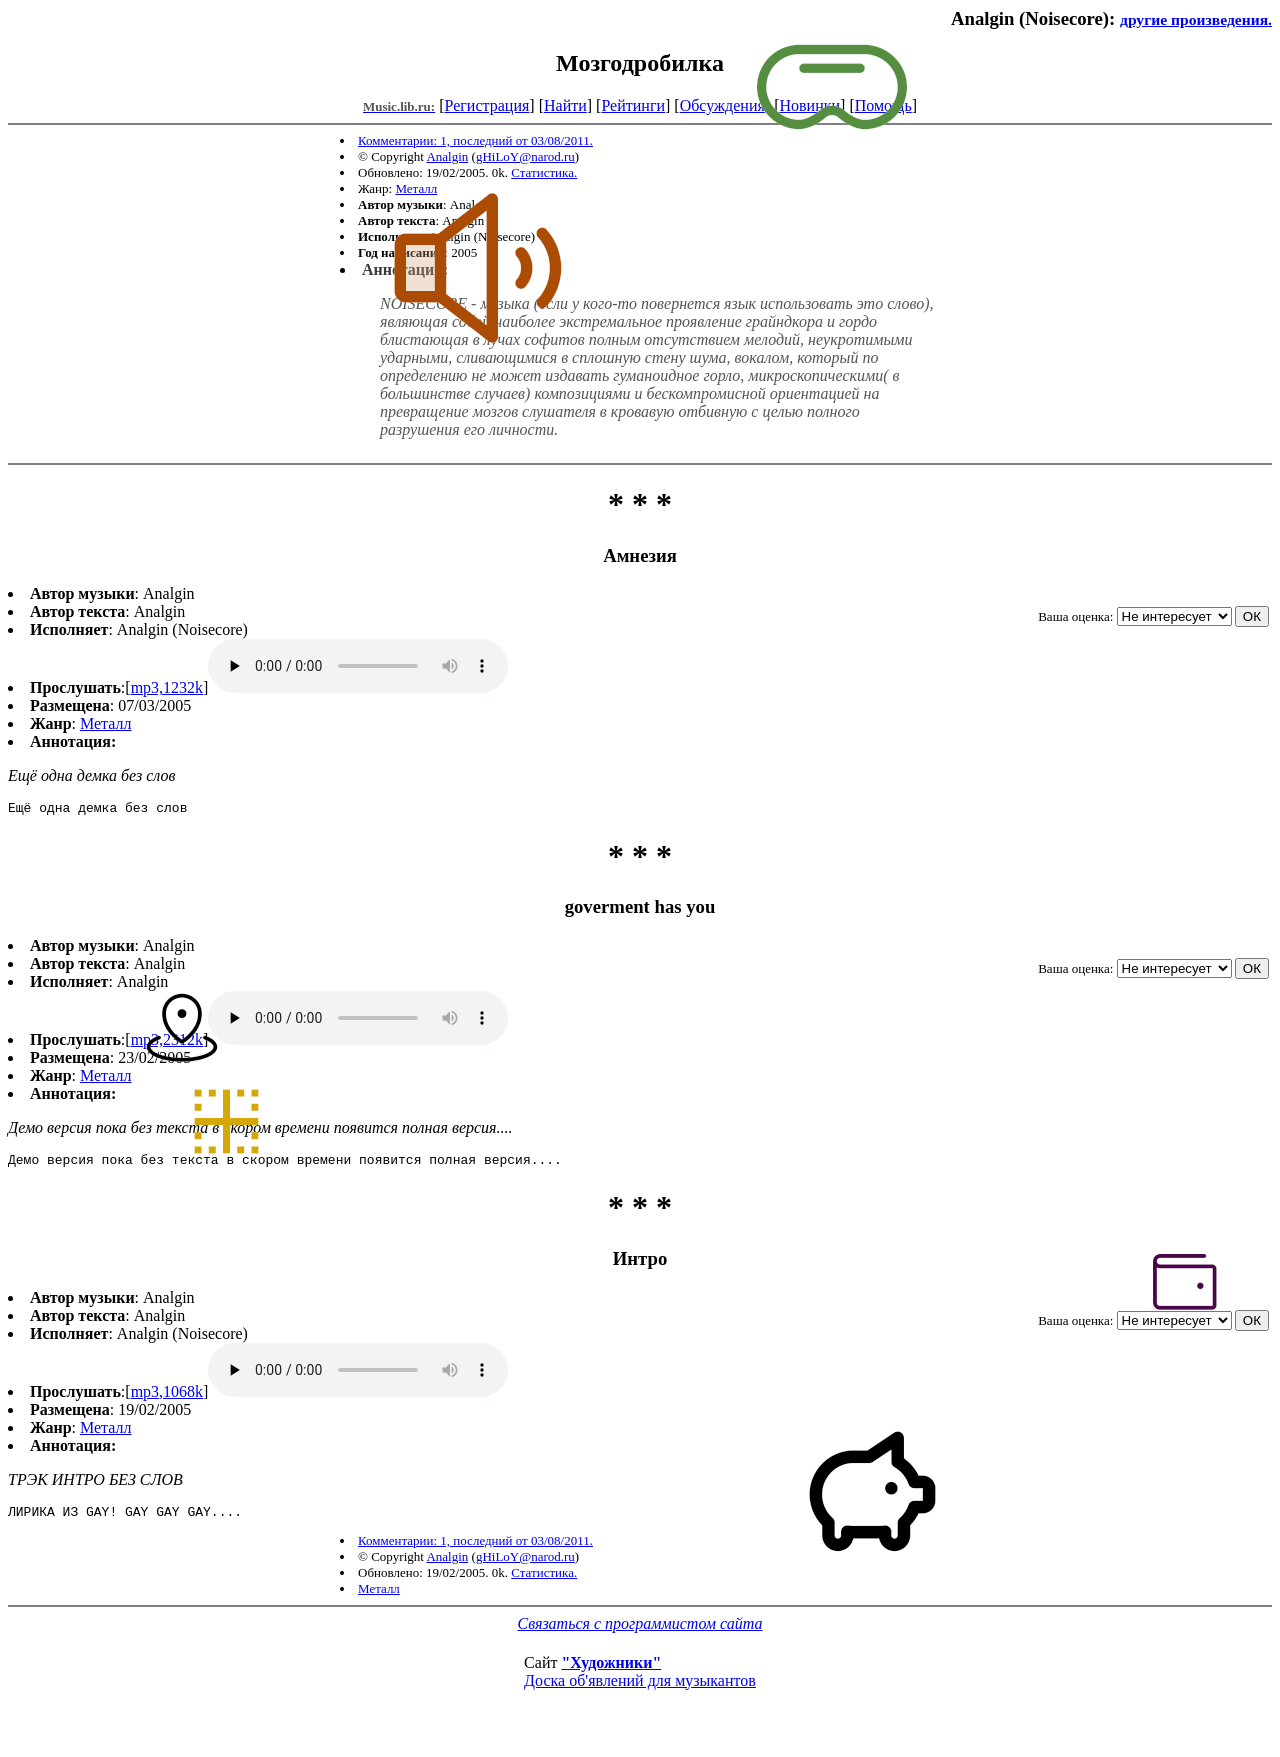 Image resolution: width=1280 pixels, height=1757 pixels. What do you see at coordinates (226, 1121) in the screenshot?
I see `apply inner borders to selected cells` at bounding box center [226, 1121].